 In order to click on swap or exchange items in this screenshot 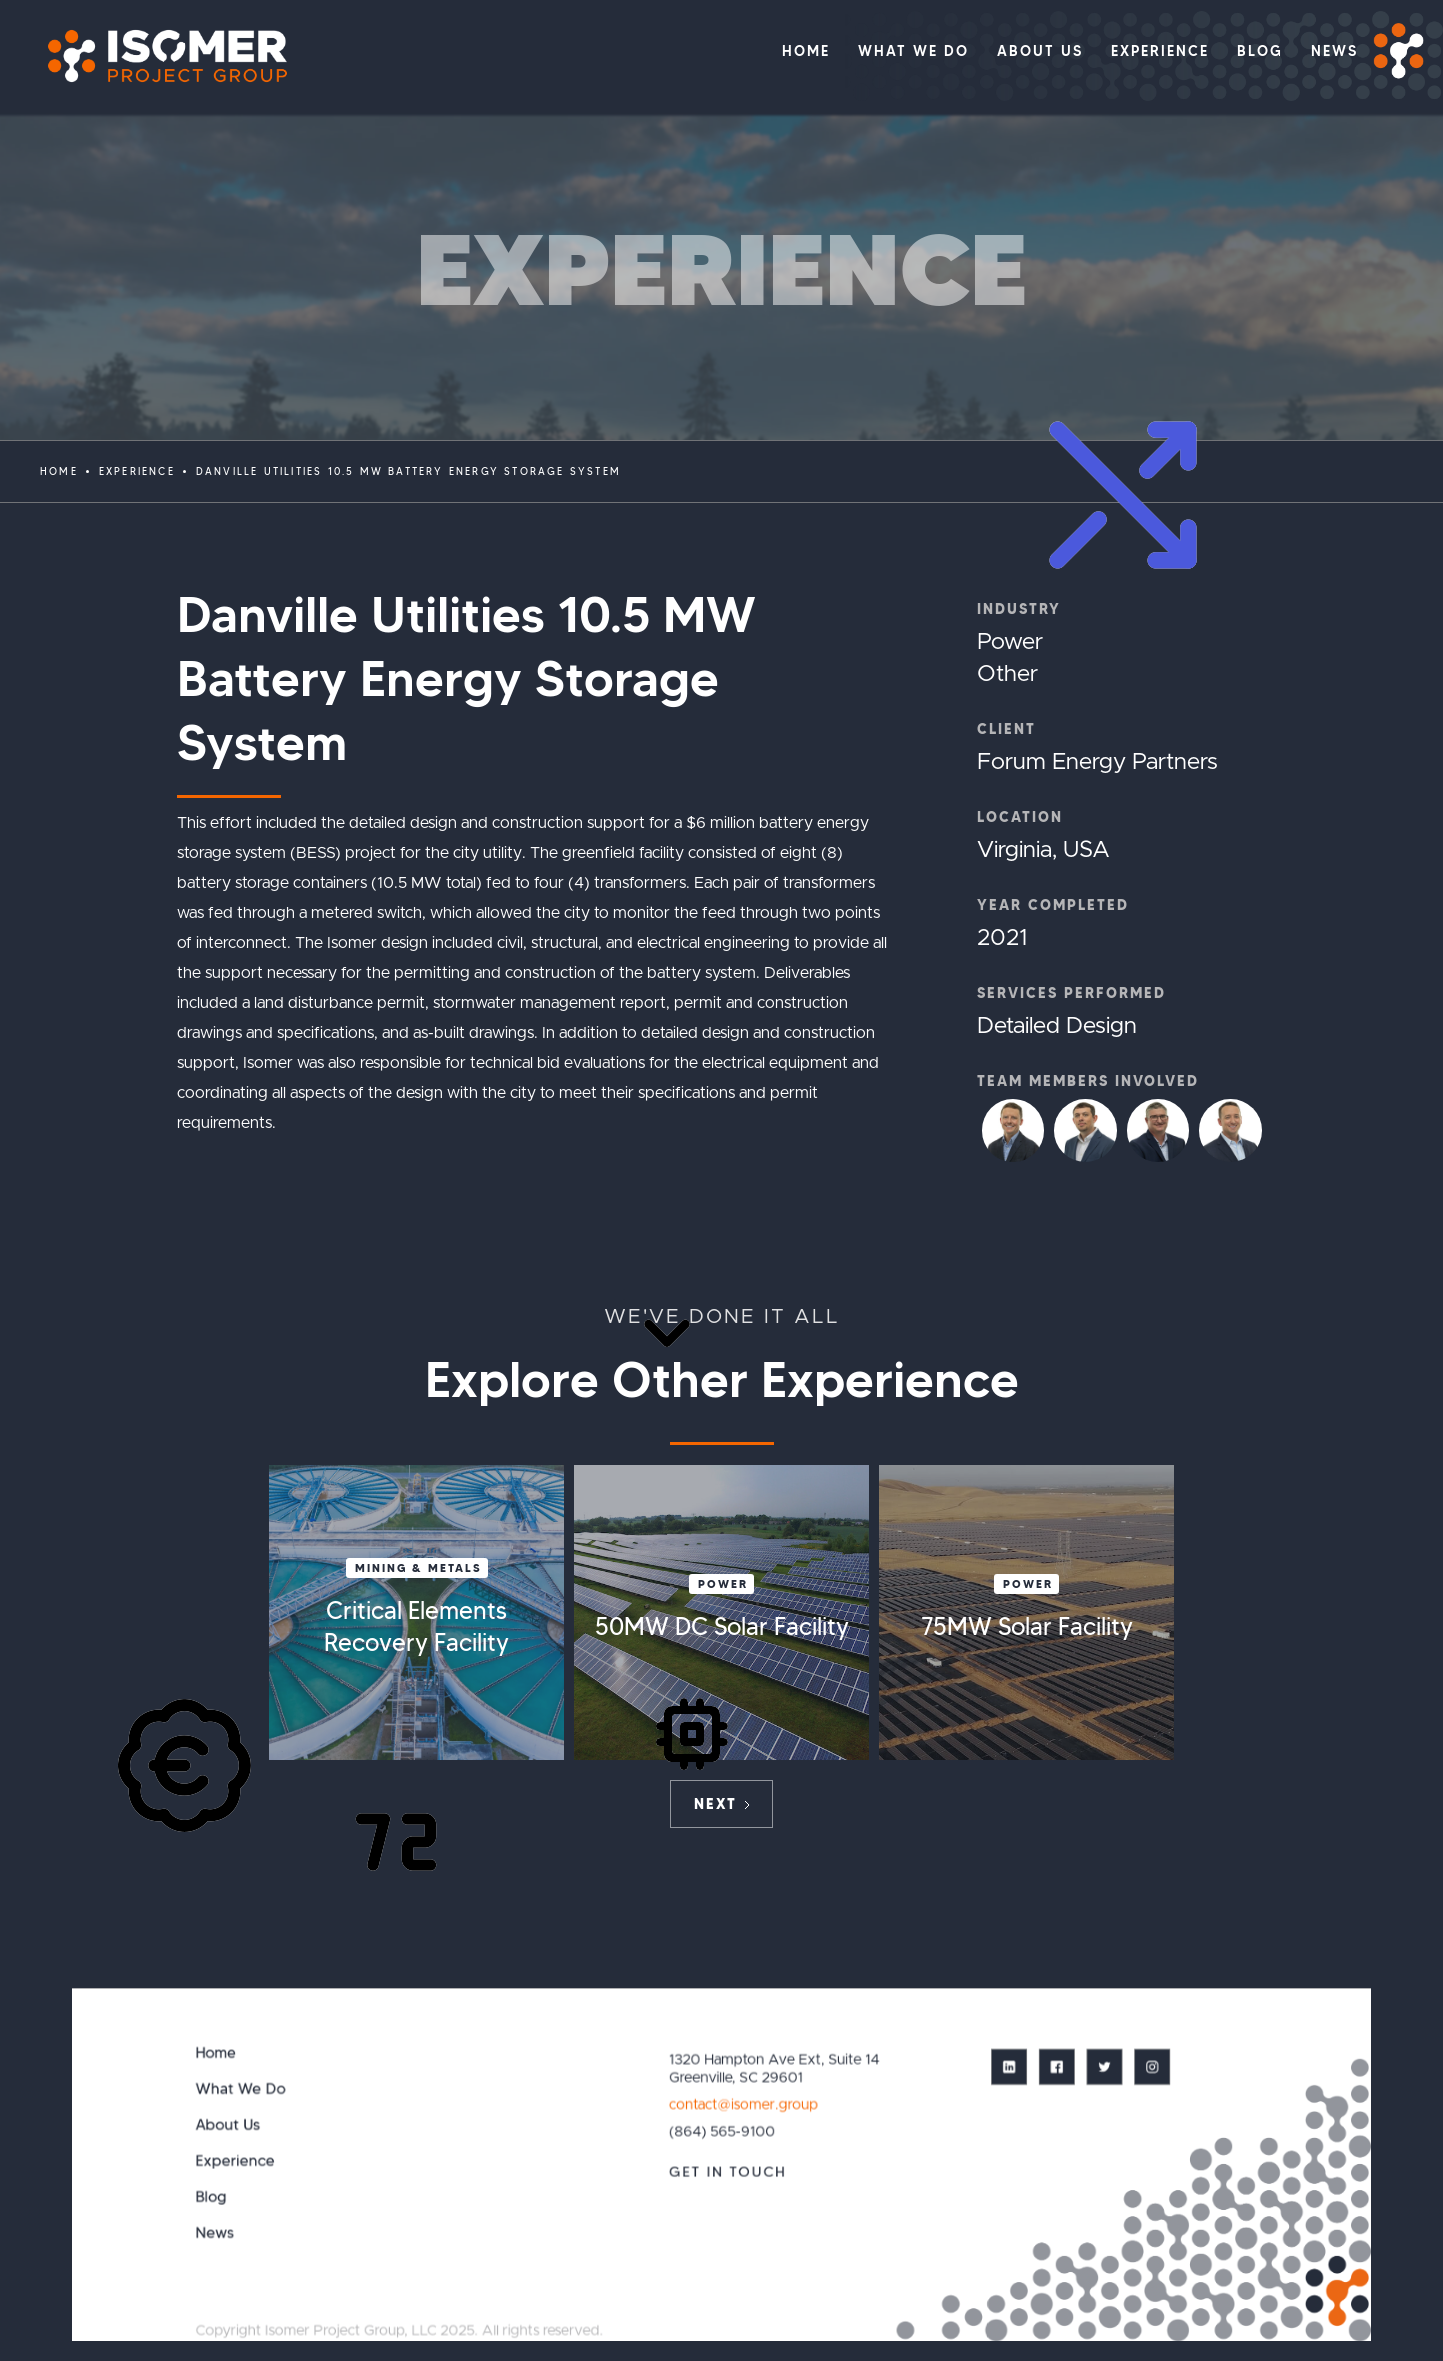, I will do `click(1123, 495)`.